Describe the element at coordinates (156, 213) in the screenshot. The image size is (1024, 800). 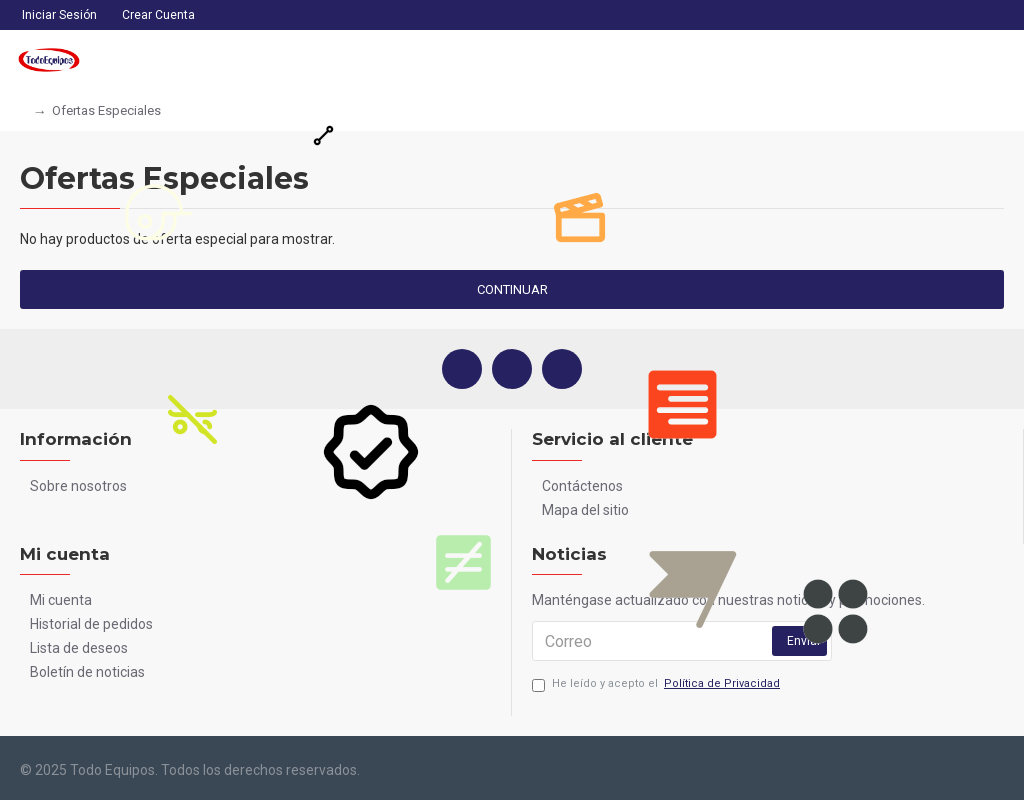
I see `access baseball or sports-related content` at that location.